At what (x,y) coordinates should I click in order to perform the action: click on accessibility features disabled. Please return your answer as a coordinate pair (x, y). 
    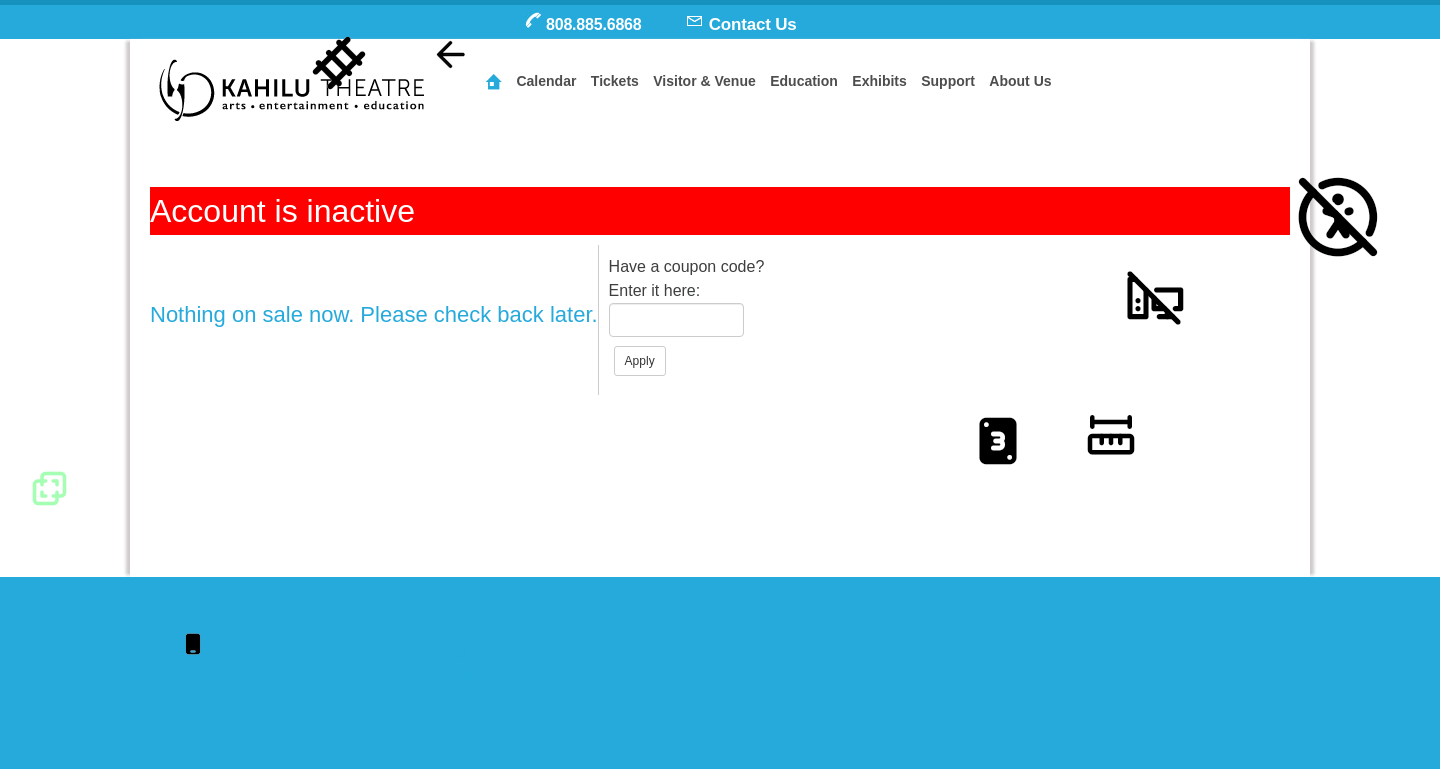
    Looking at the image, I should click on (1338, 217).